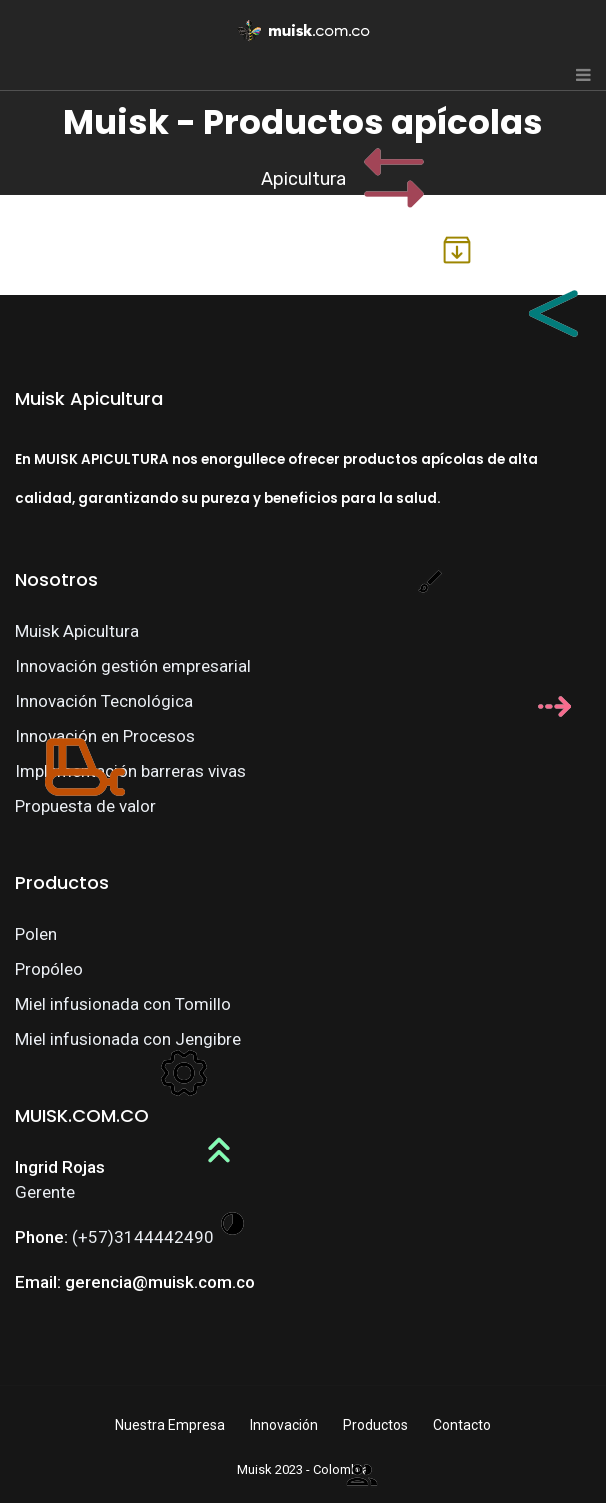  Describe the element at coordinates (85, 767) in the screenshot. I see `construction or building project category` at that location.